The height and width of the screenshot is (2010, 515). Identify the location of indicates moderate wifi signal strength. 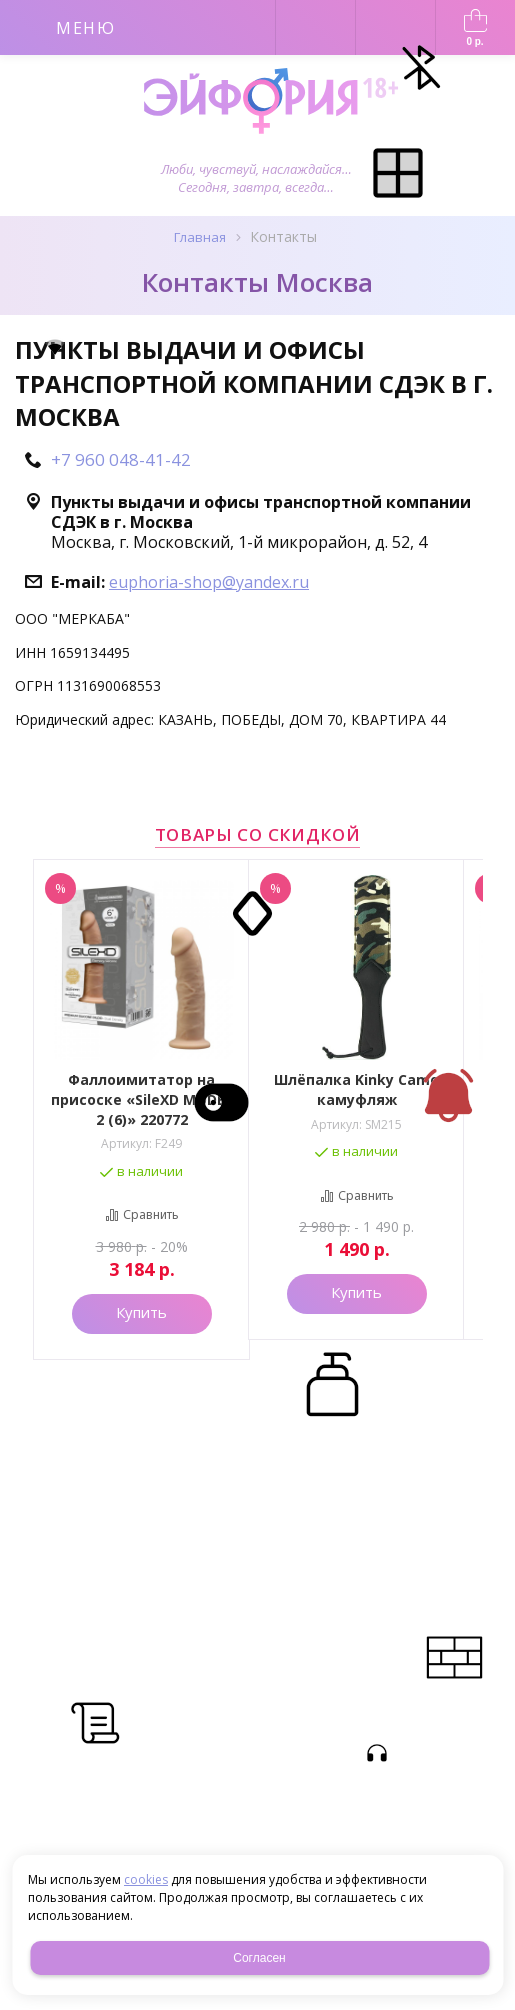
(55, 347).